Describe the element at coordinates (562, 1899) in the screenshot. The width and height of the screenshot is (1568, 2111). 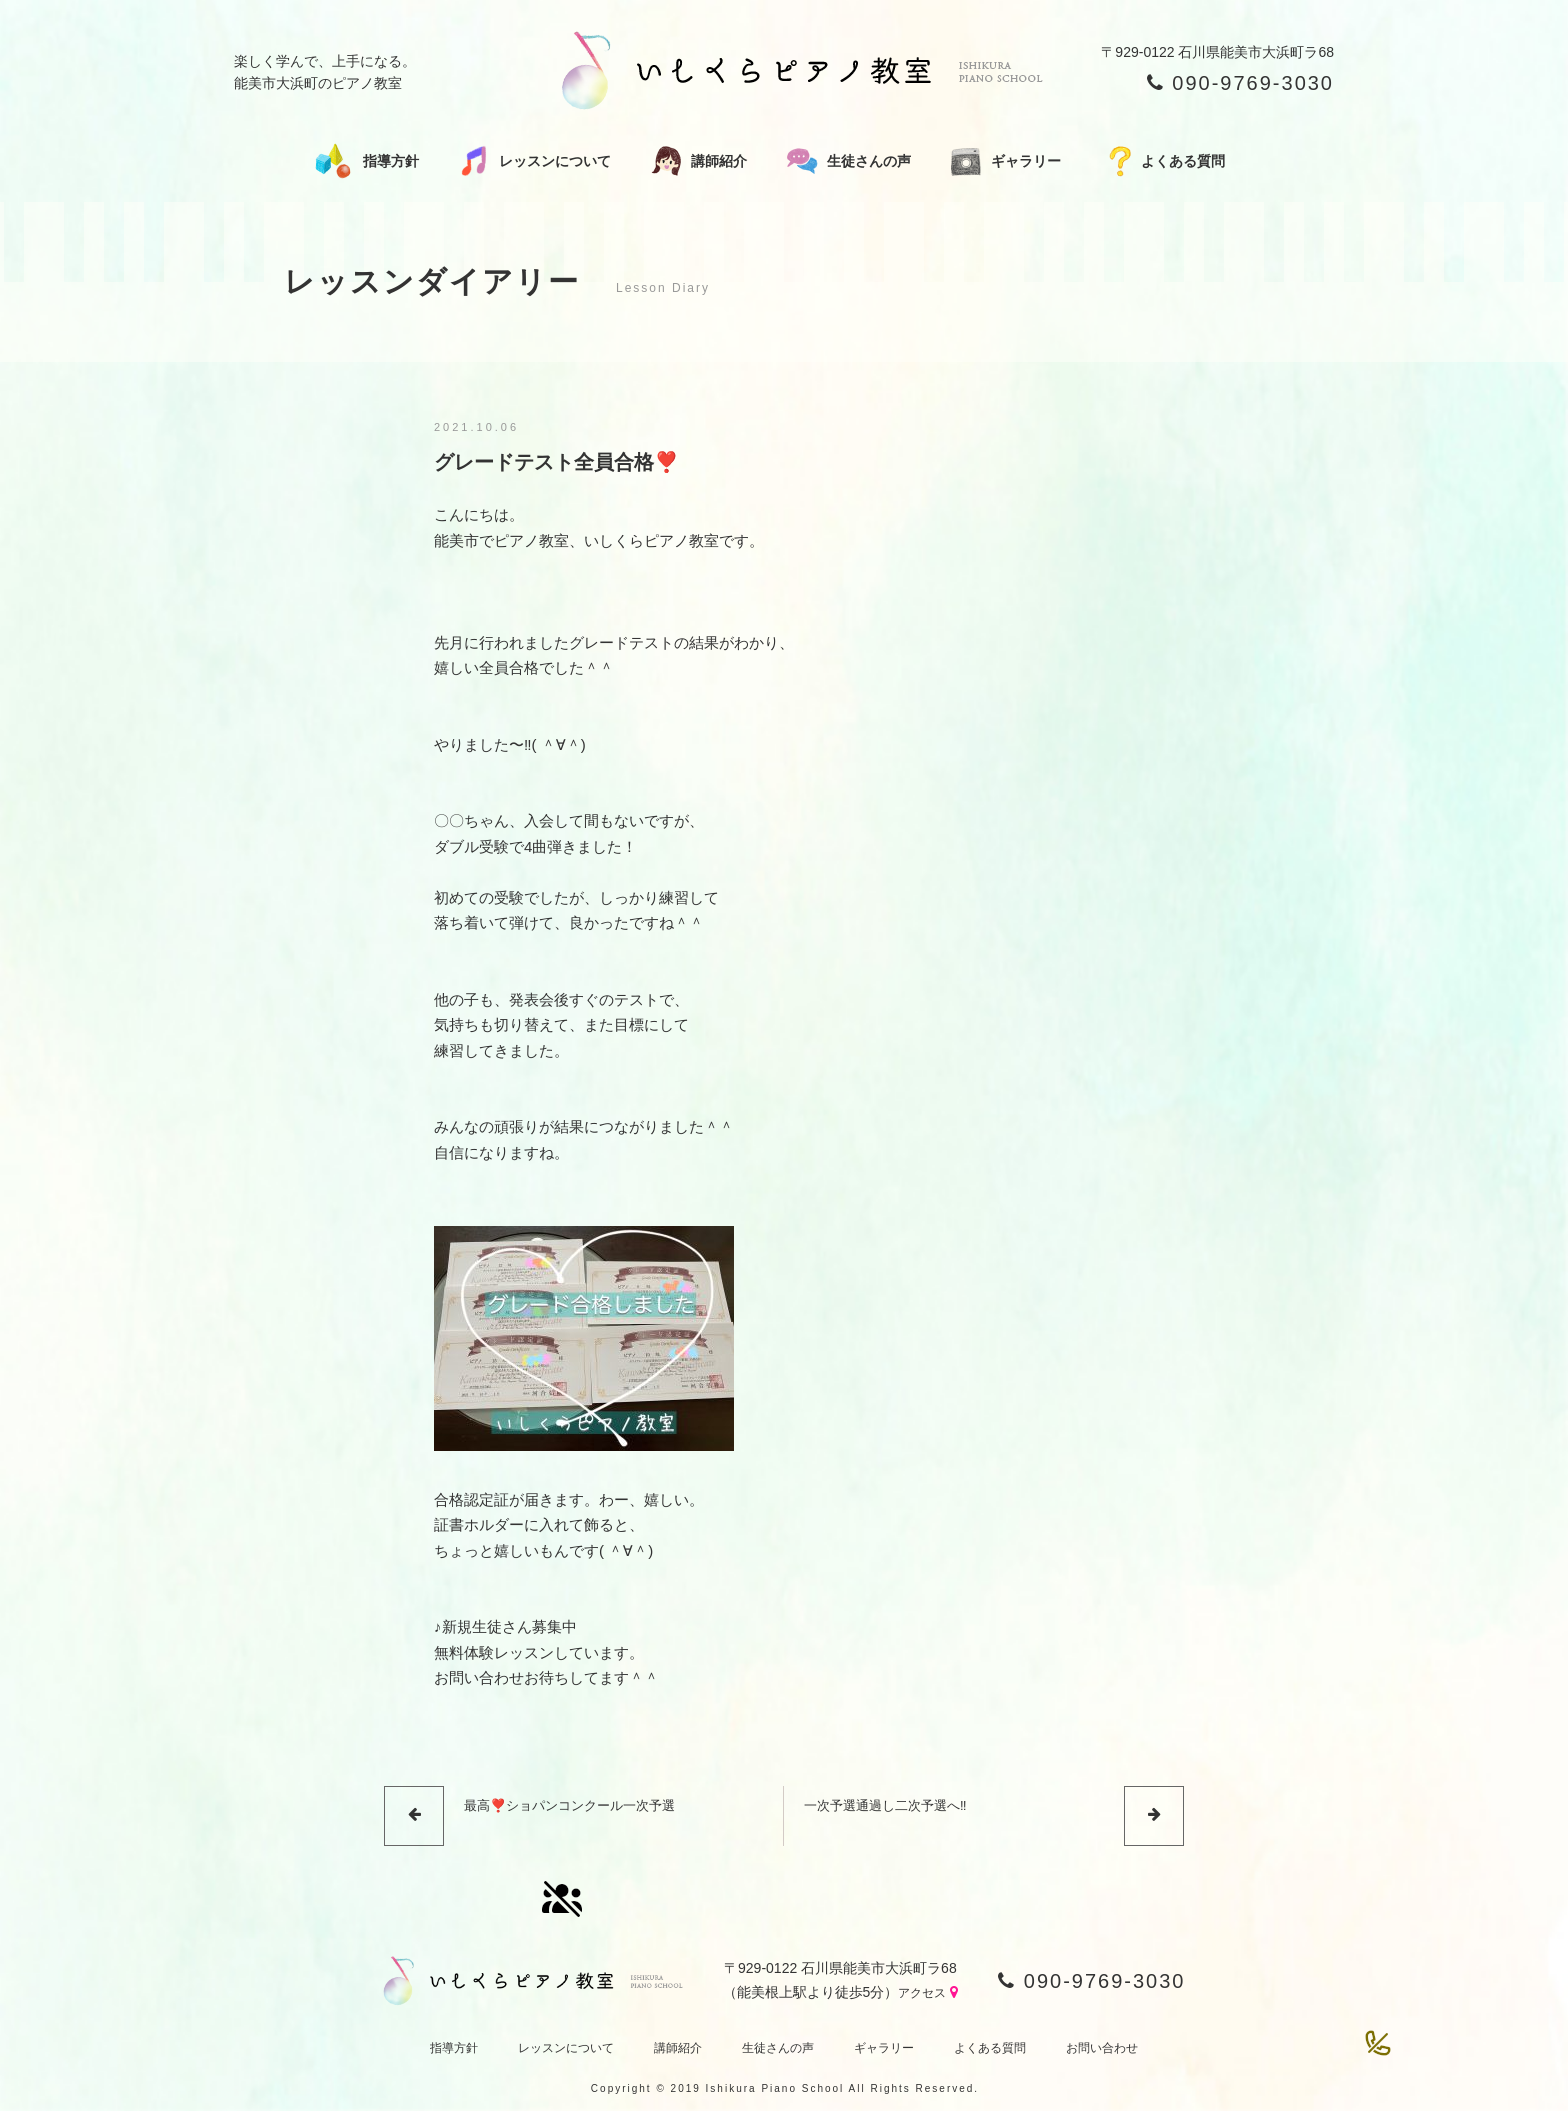
I see `disable group or team features` at that location.